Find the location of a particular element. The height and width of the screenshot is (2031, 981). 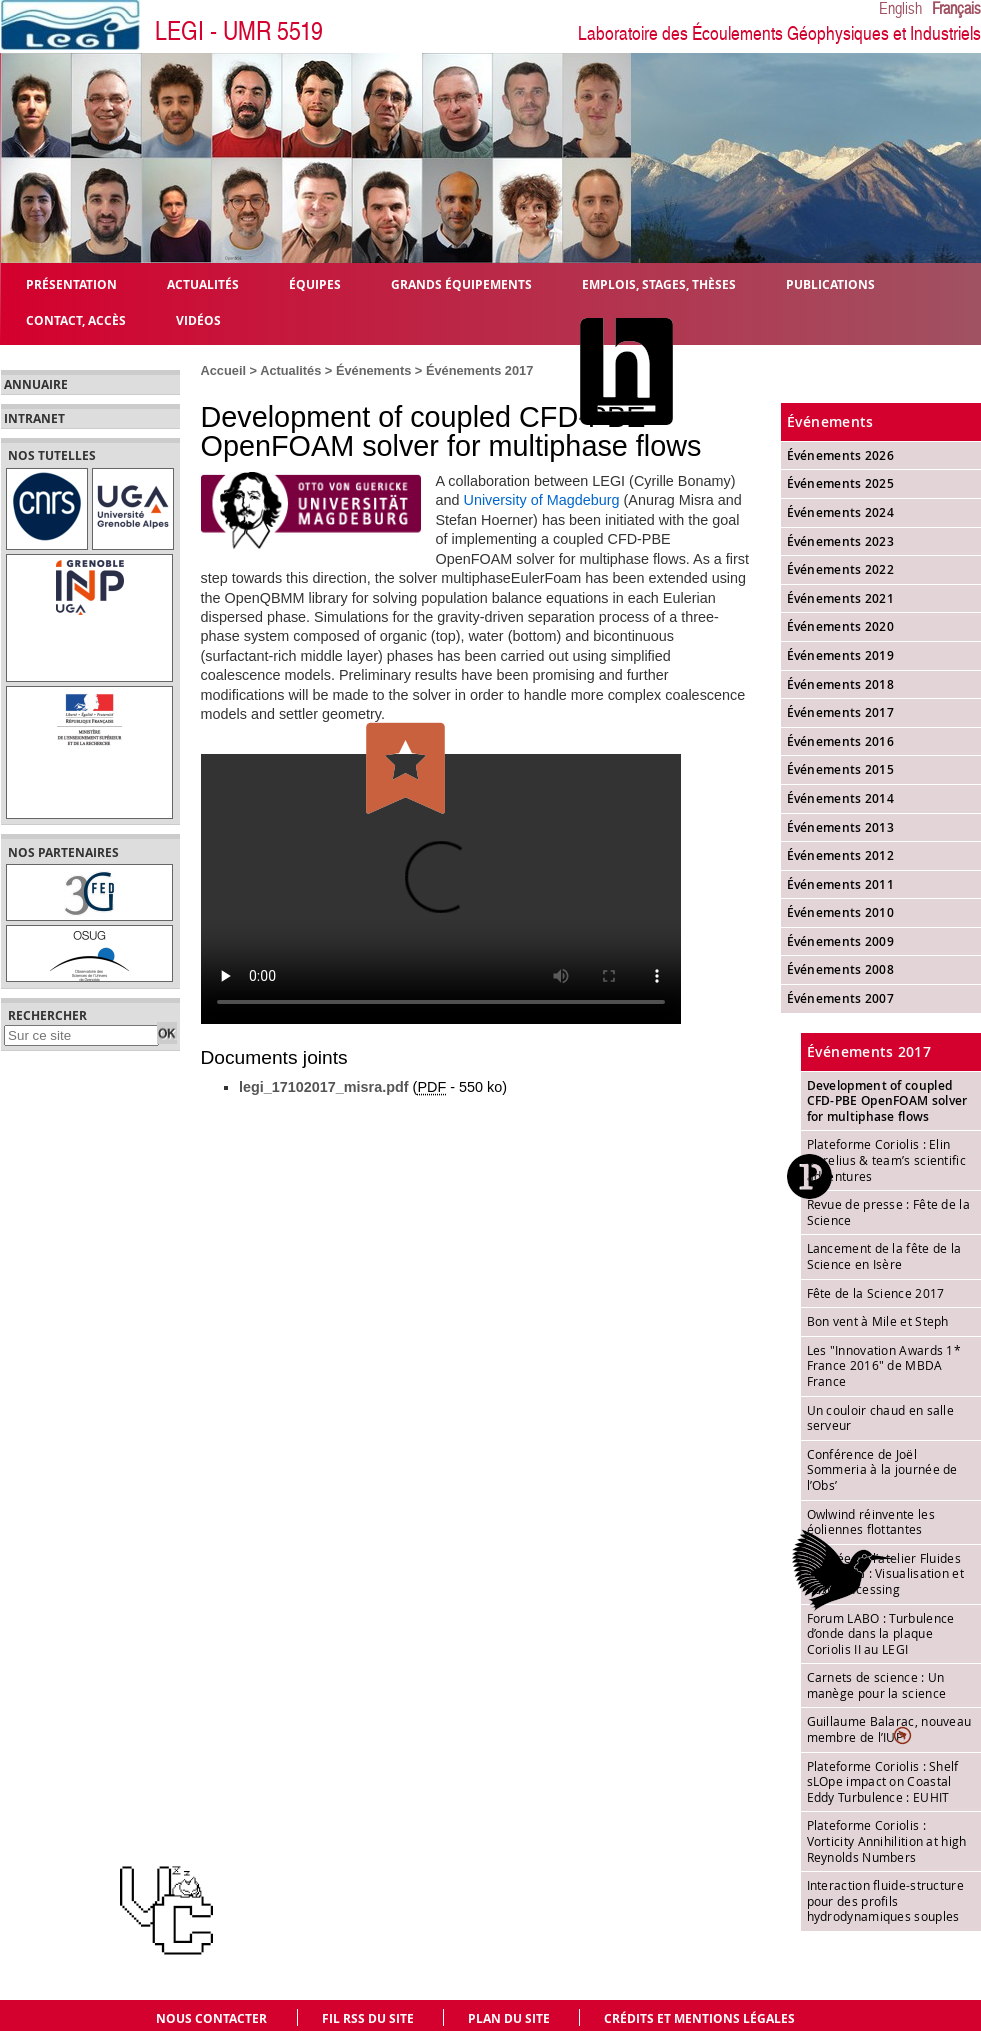

Processing Foundation logo is located at coordinates (809, 1176).